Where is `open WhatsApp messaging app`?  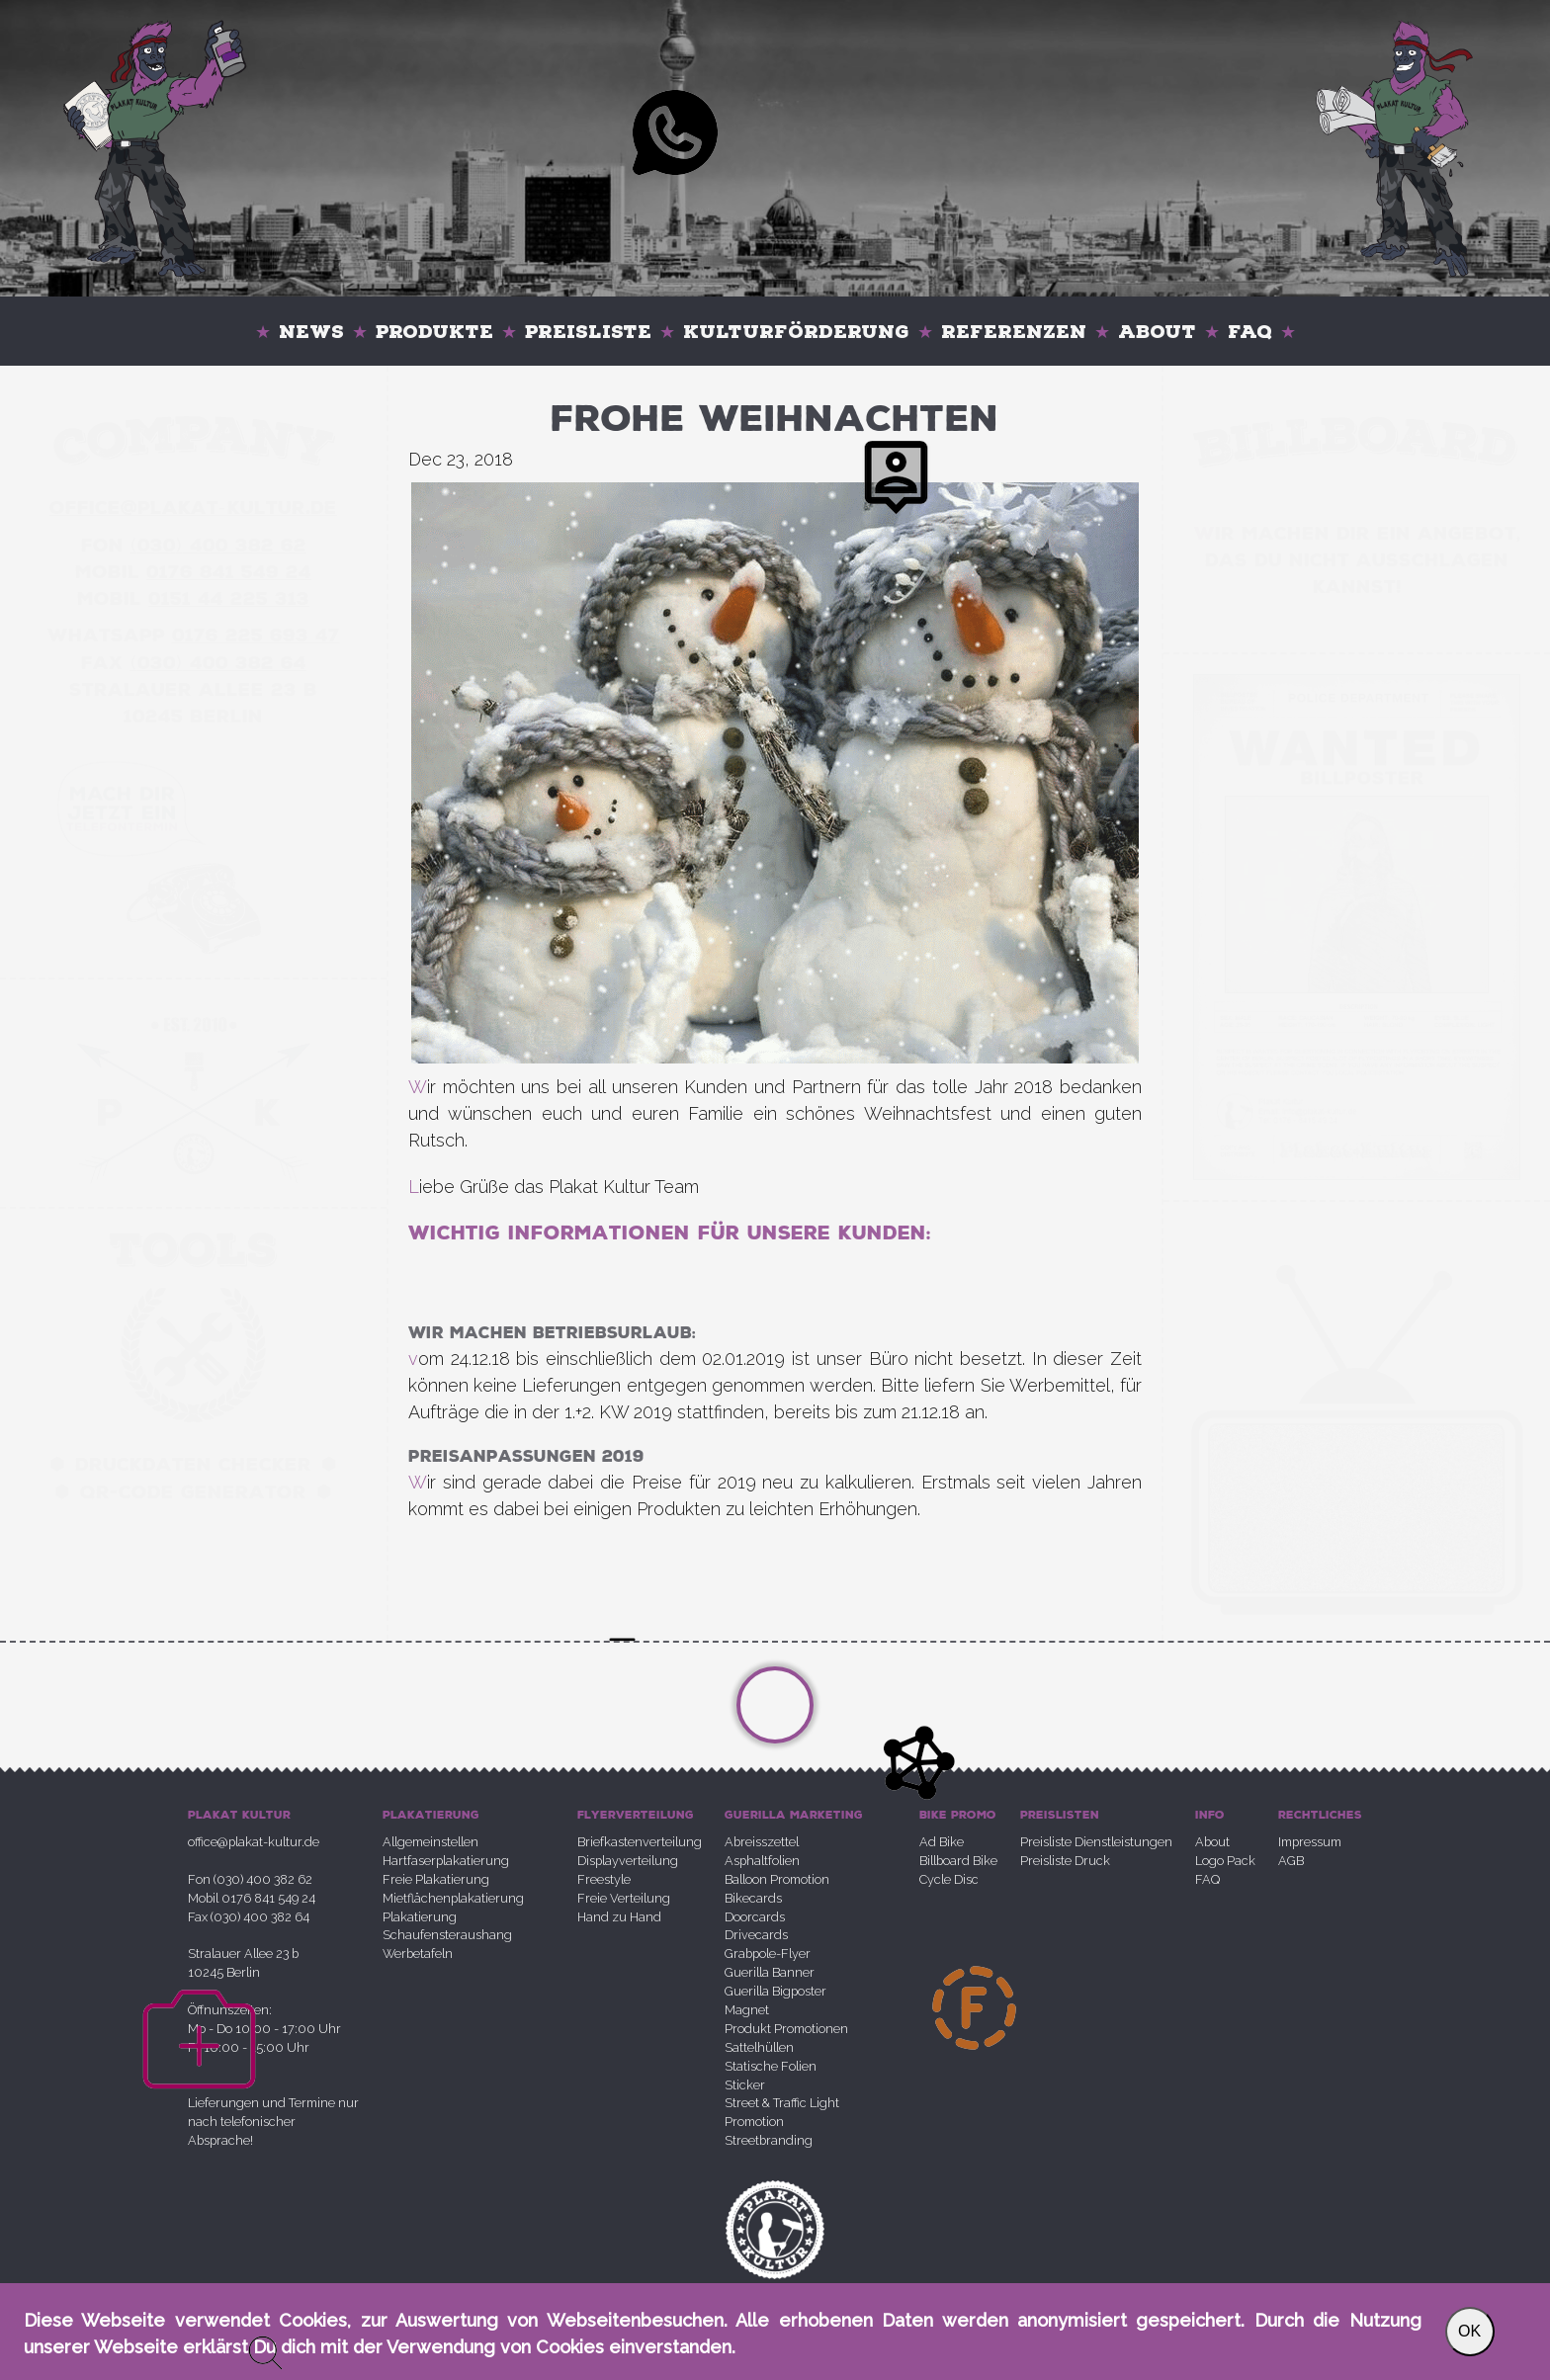 open WhatsApp messaging app is located at coordinates (675, 132).